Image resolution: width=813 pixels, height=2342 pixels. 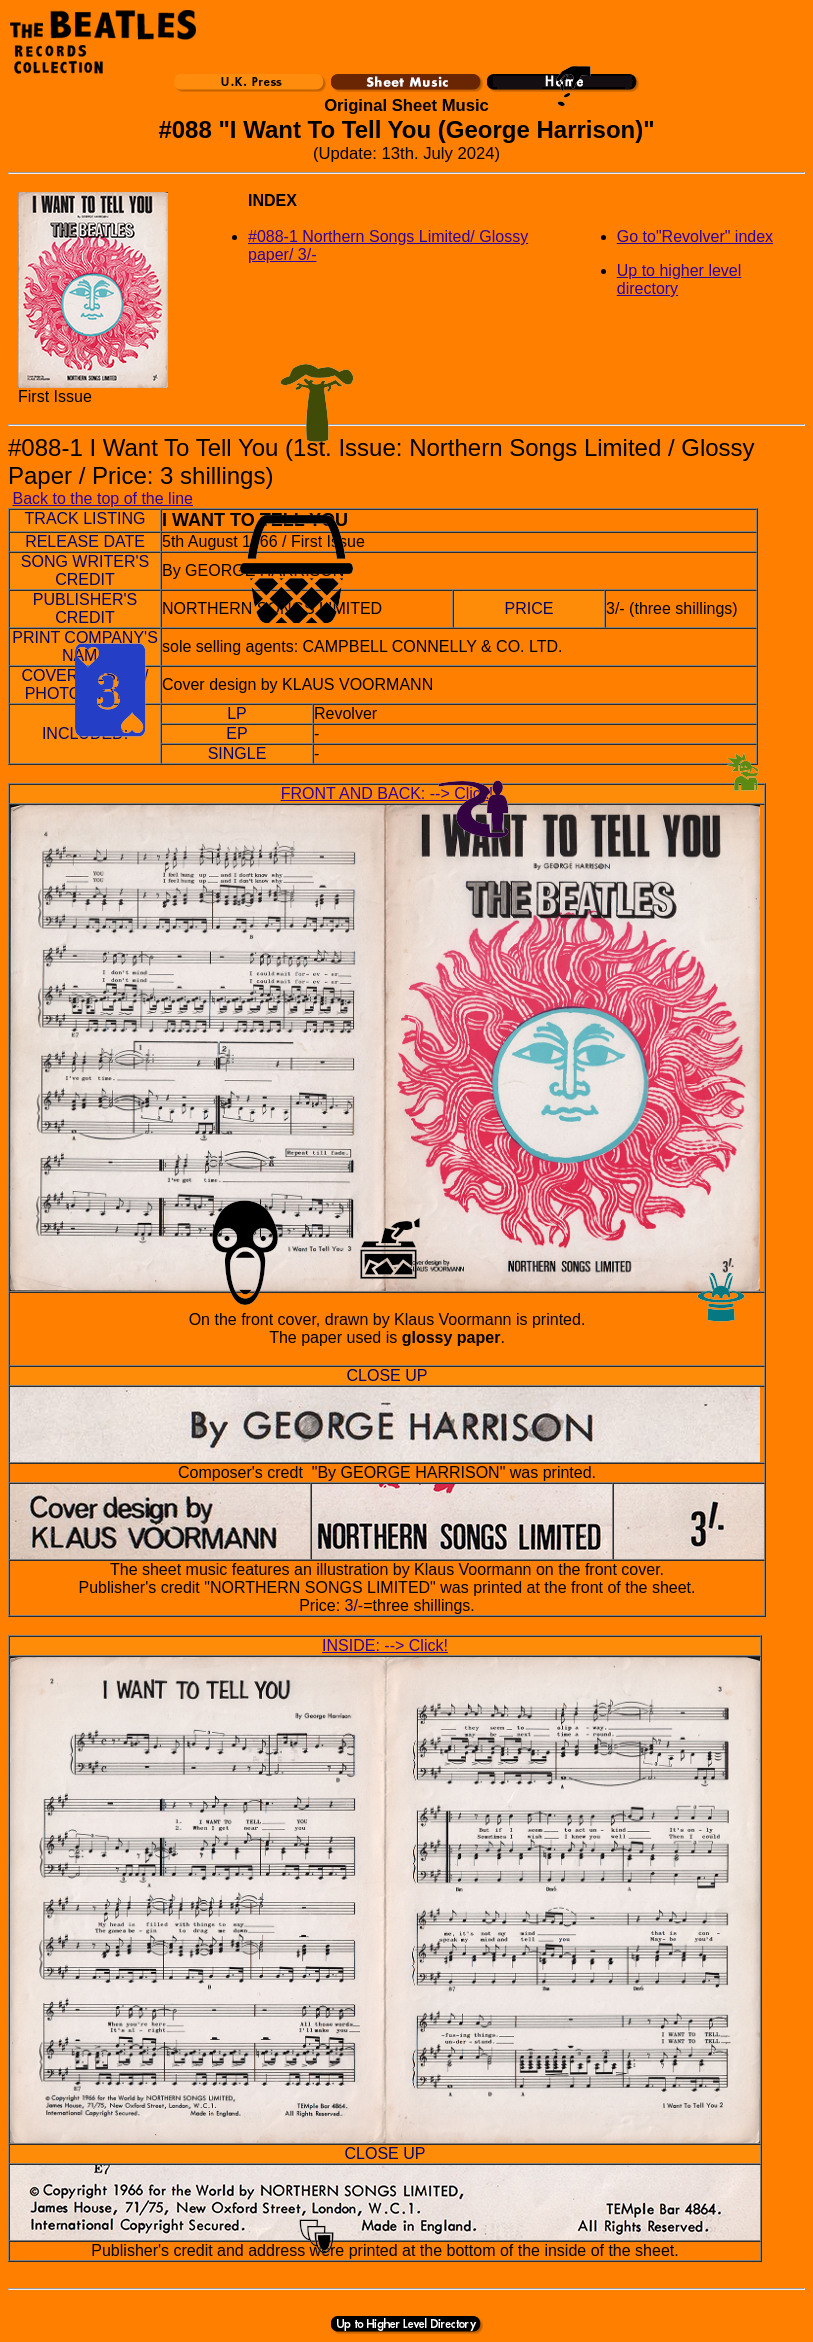 I want to click on make a payment or purchase, so click(x=569, y=86).